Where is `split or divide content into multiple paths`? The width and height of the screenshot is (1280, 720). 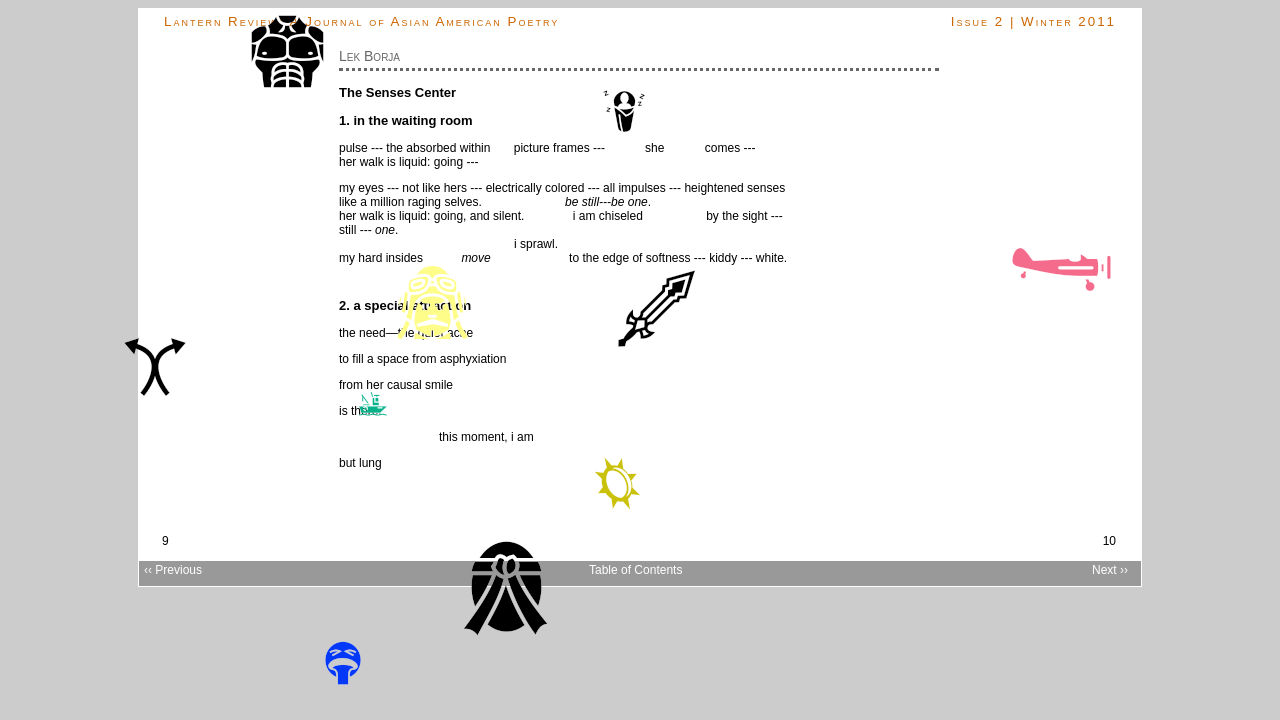 split or divide content into multiple paths is located at coordinates (155, 367).